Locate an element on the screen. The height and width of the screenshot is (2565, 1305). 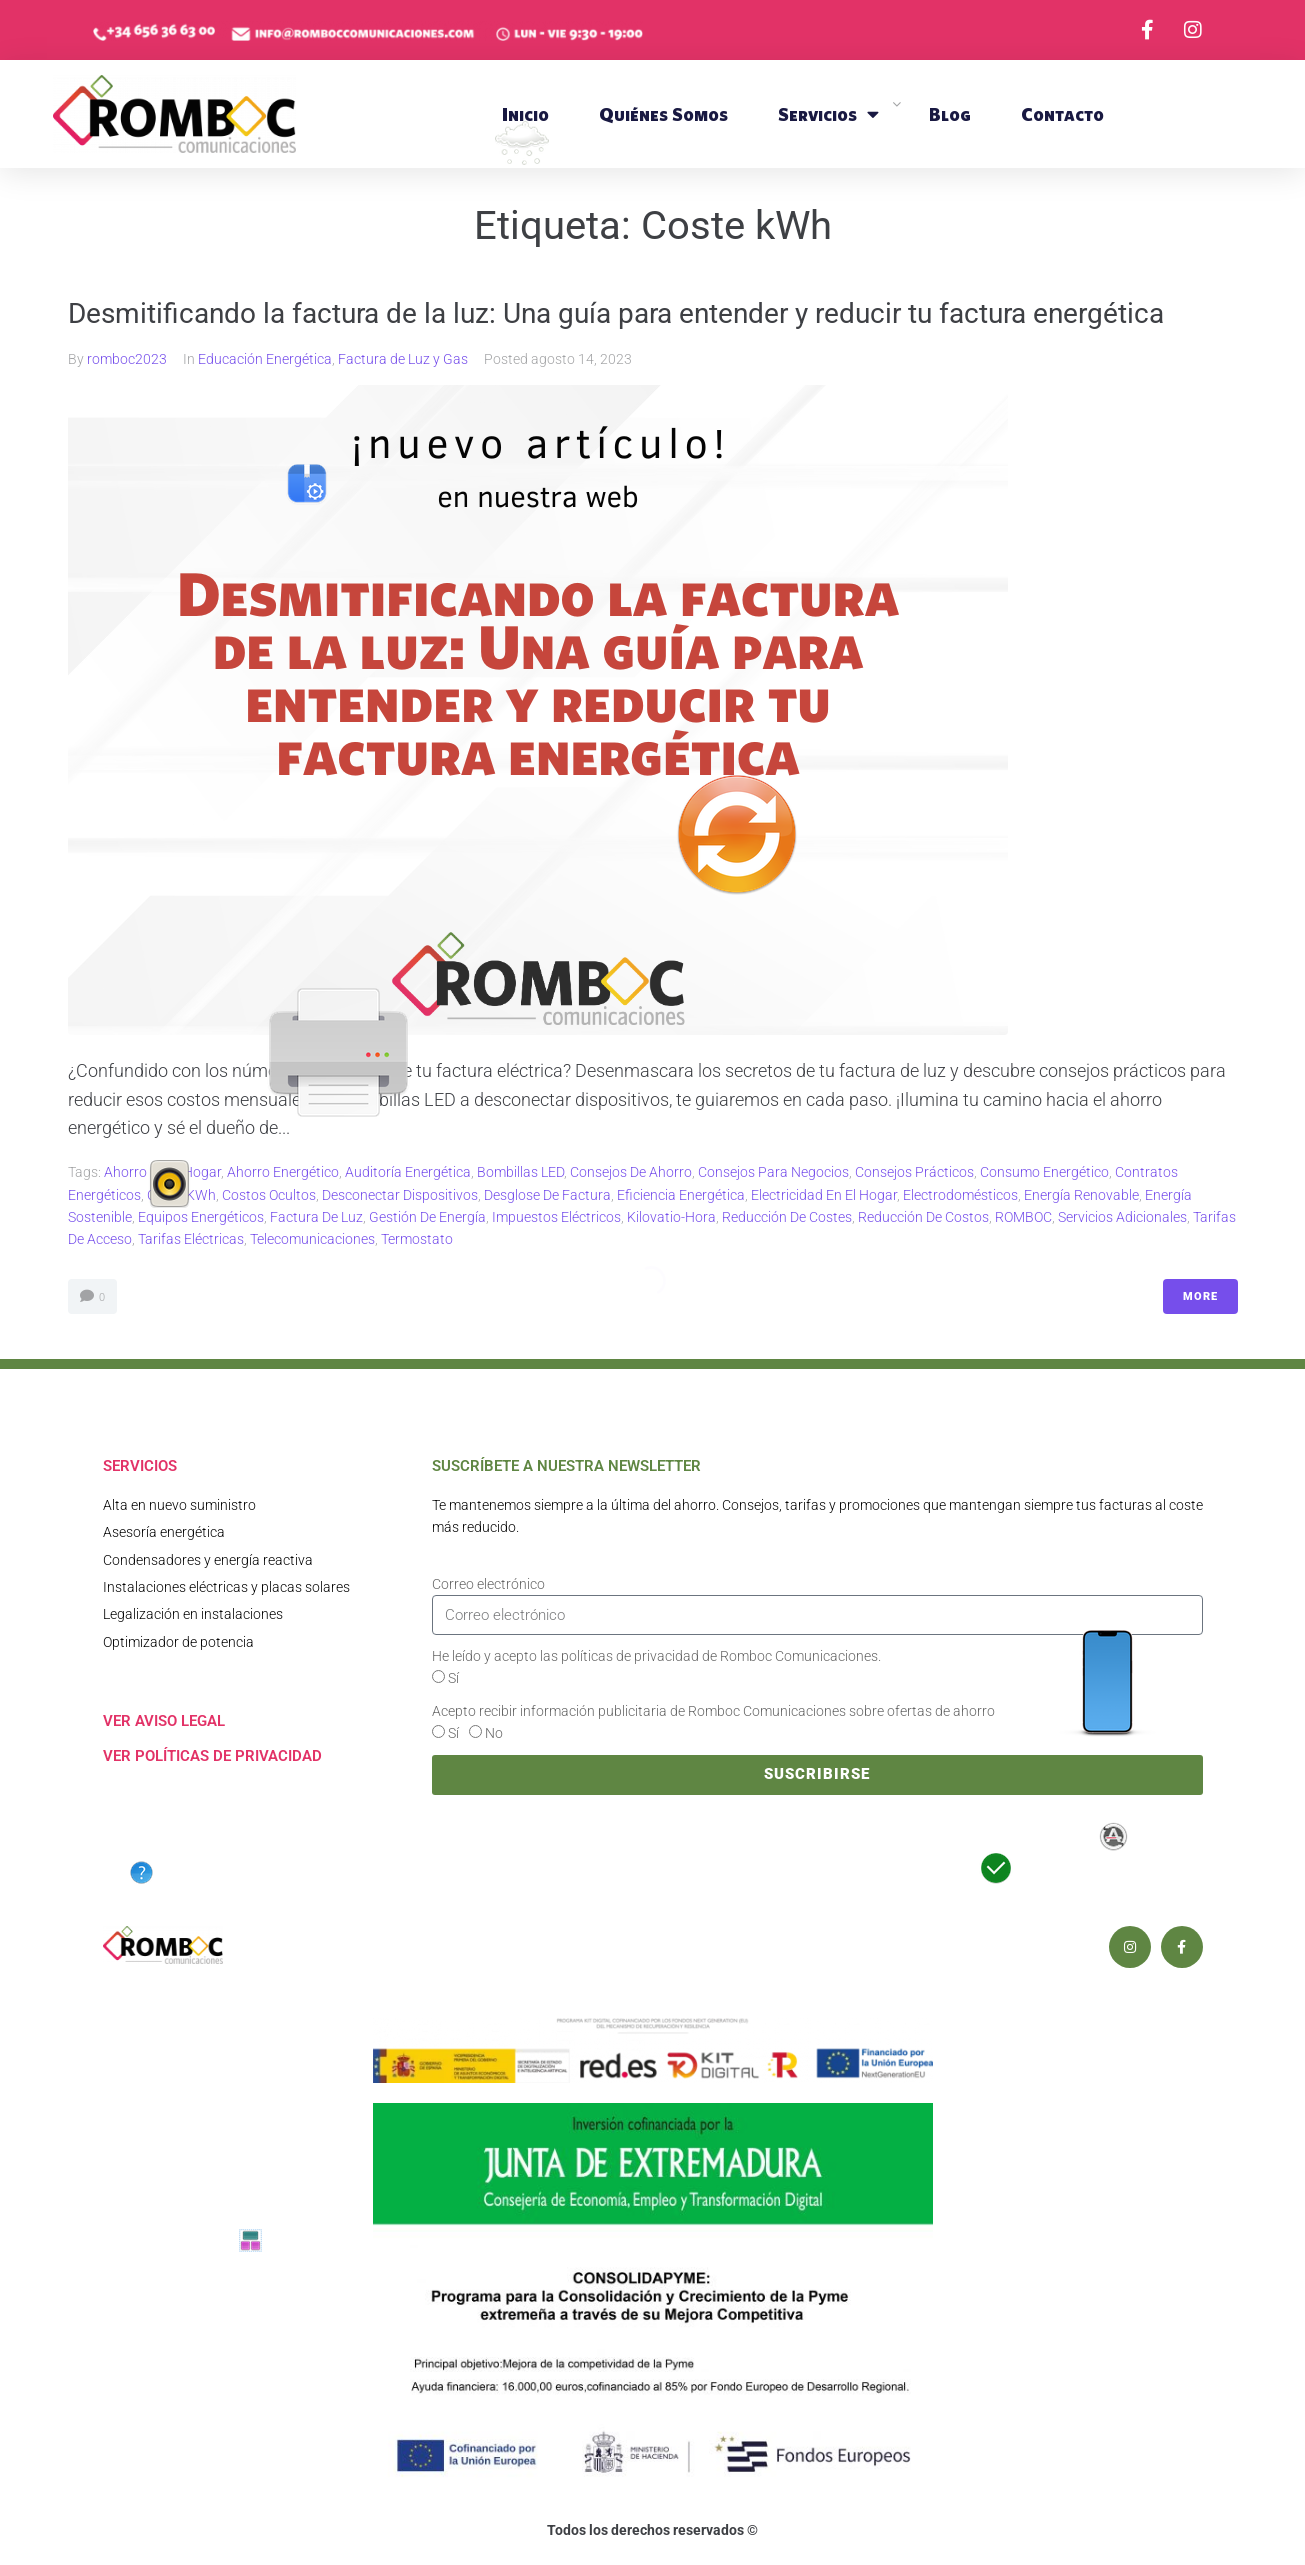
manage software sources and repositories is located at coordinates (307, 484).